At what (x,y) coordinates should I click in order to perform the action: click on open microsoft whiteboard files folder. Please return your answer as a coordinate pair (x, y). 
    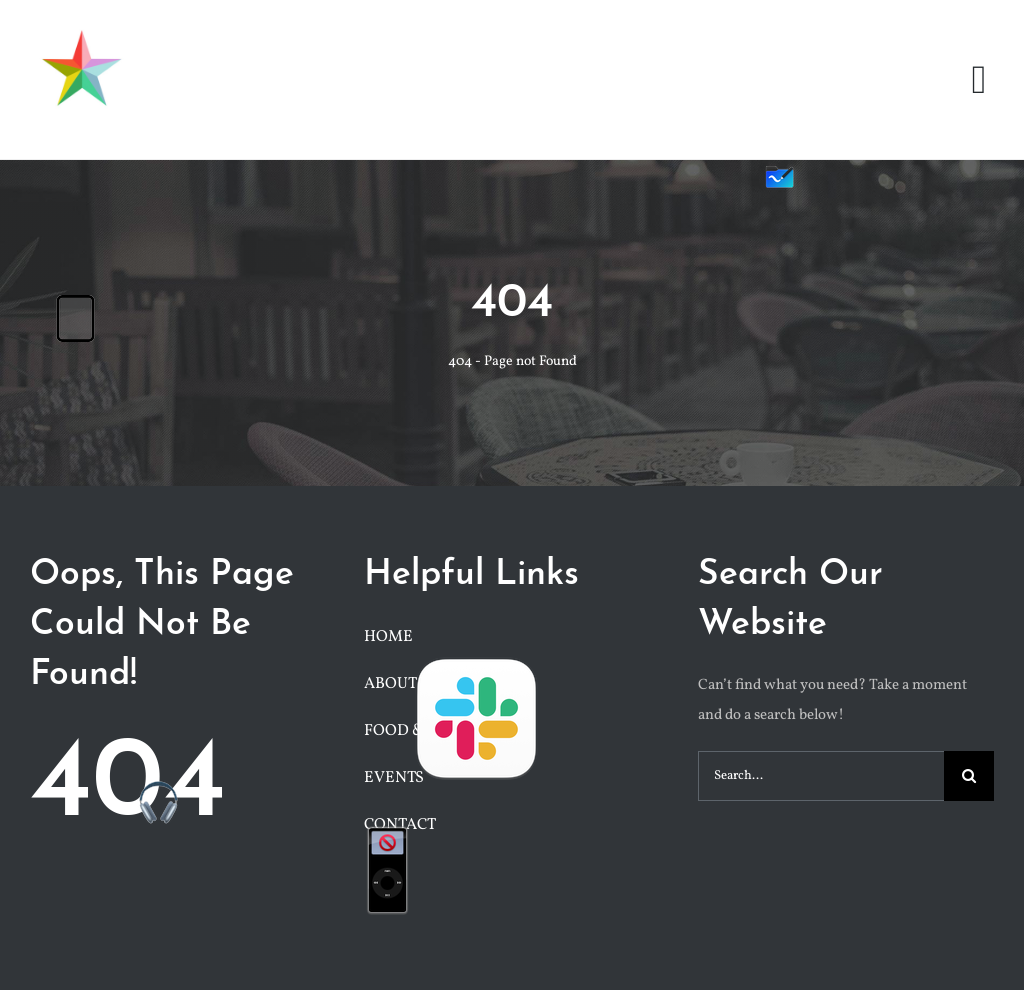
    Looking at the image, I should click on (779, 177).